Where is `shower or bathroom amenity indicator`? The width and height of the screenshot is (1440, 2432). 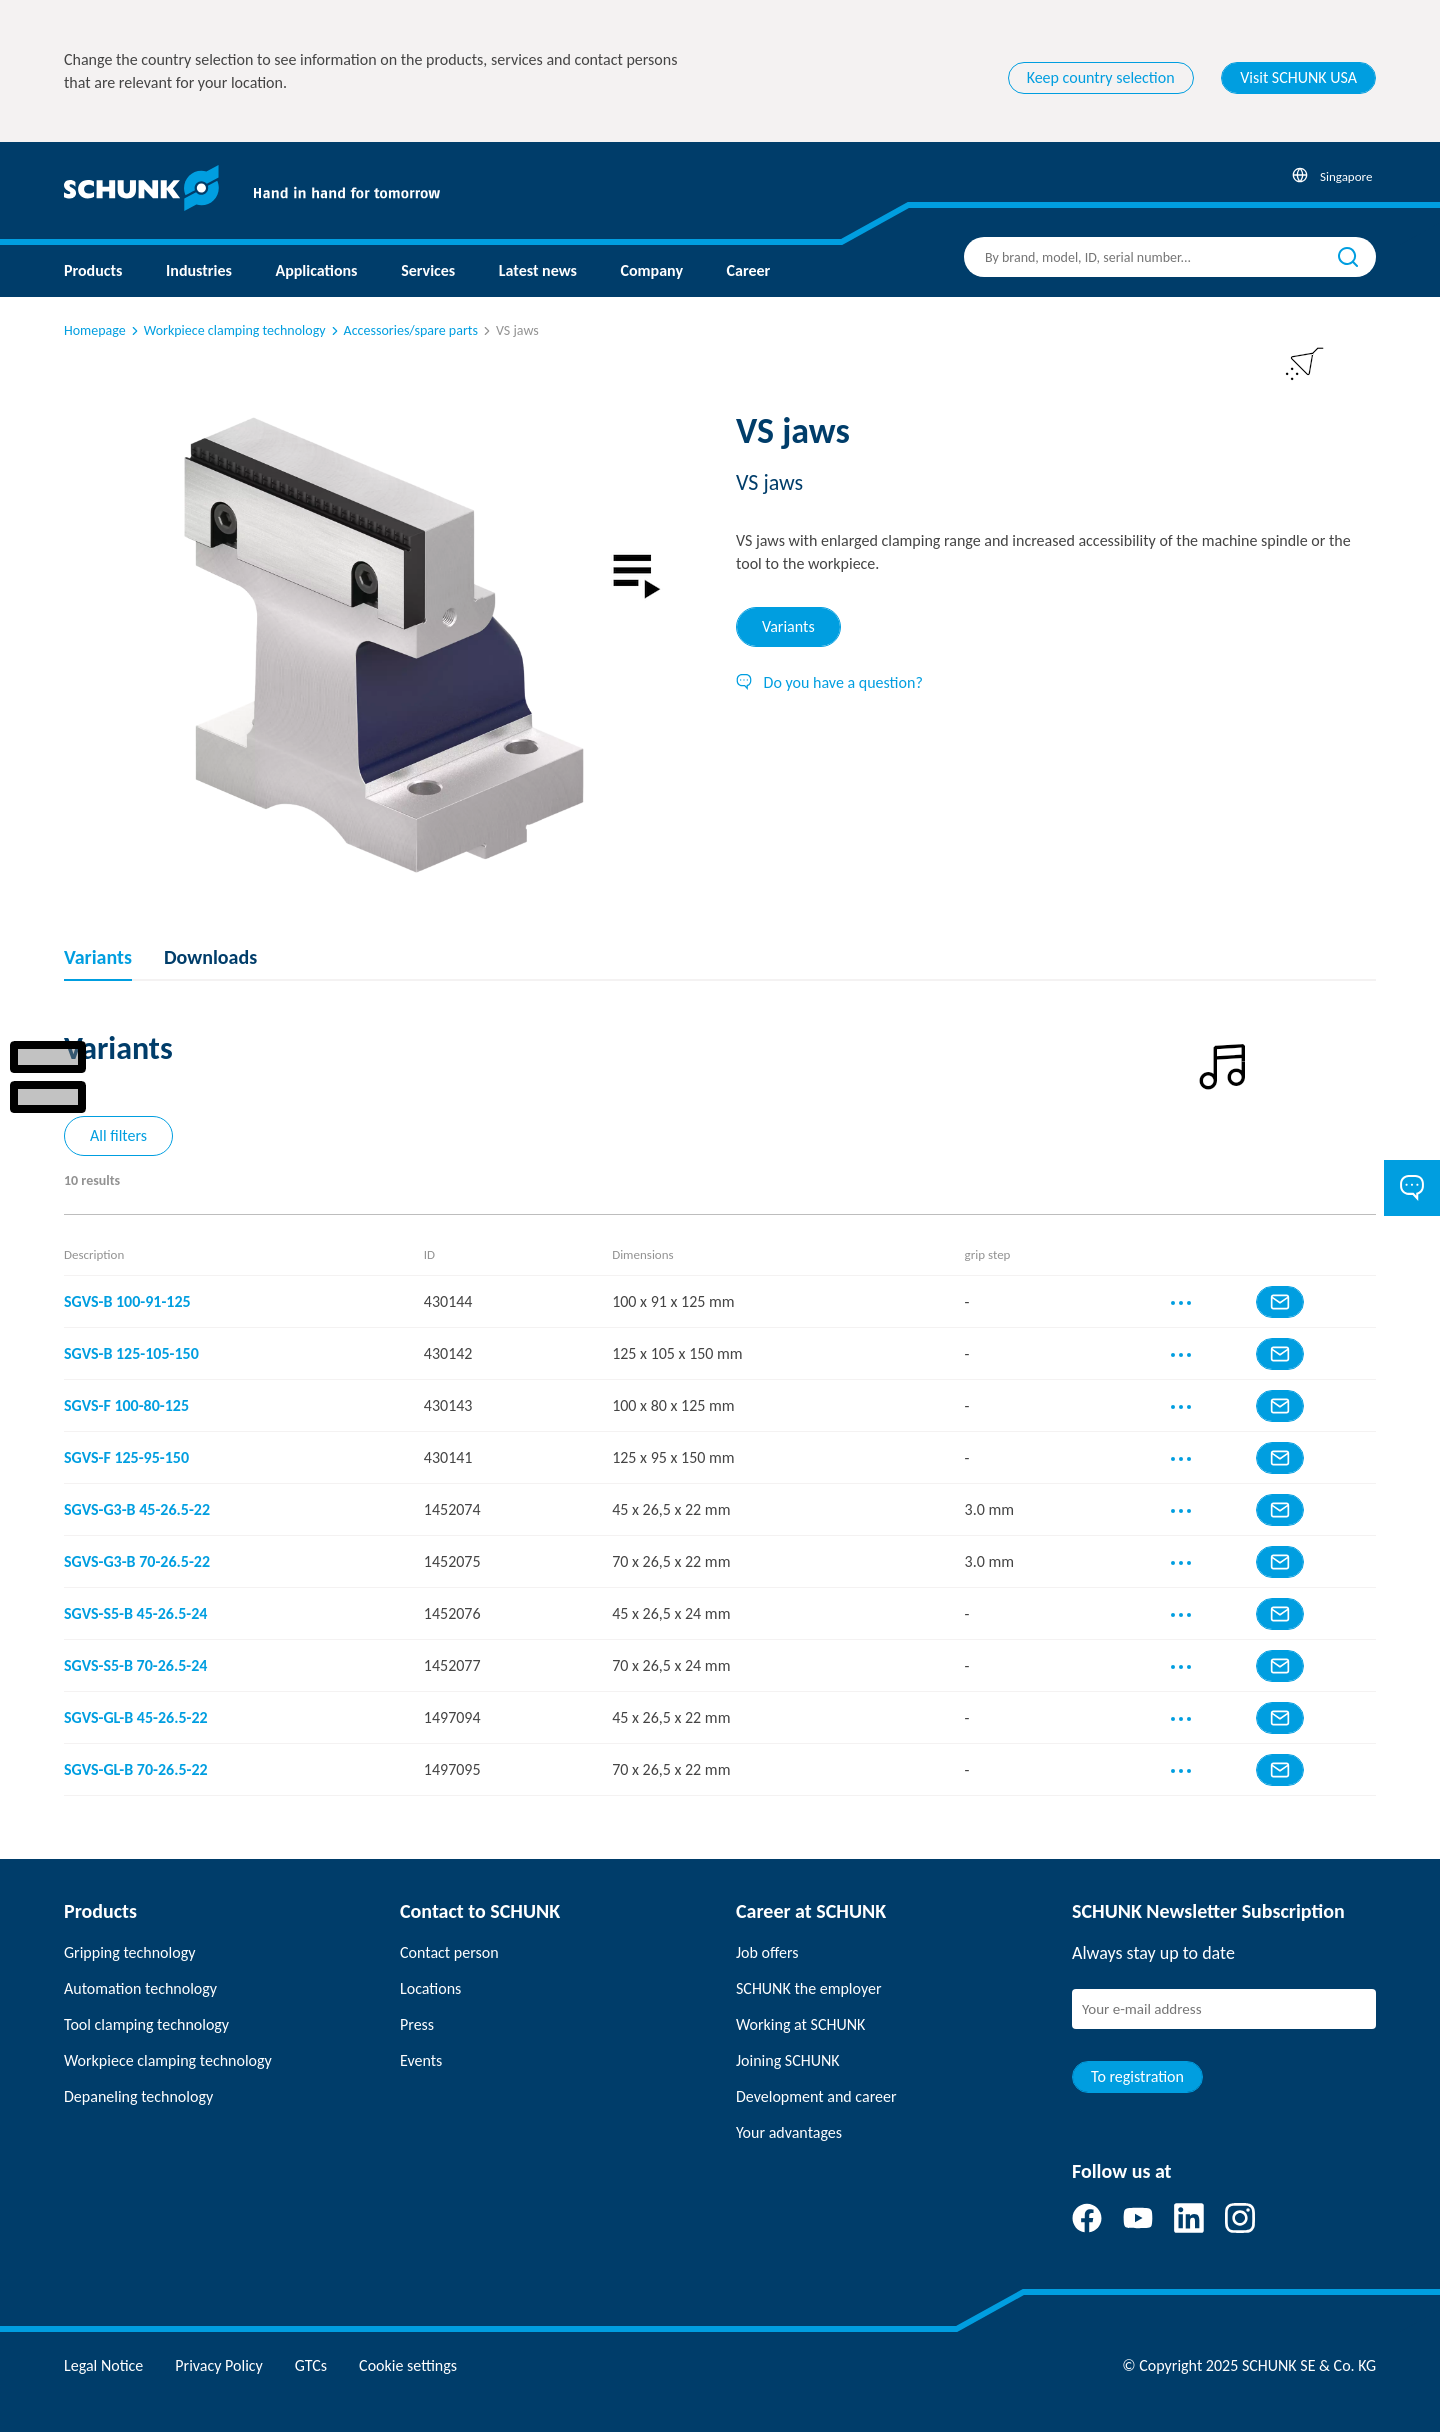
shower or bathroom amenity indicator is located at coordinates (1304, 362).